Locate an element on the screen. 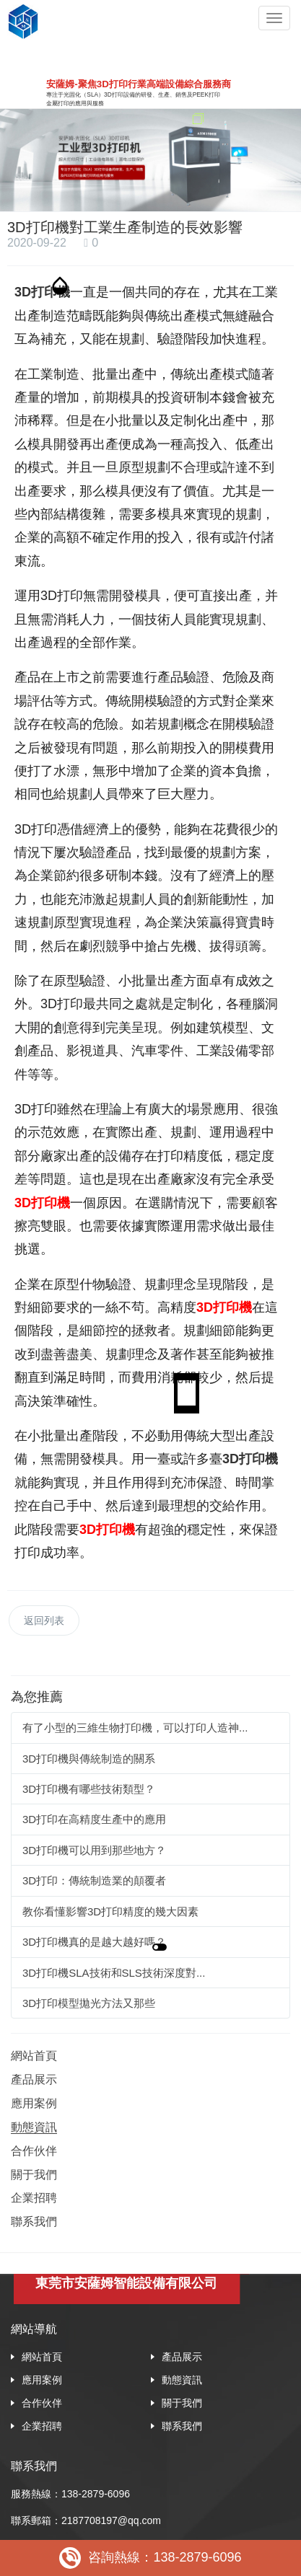  set this device as primary phone is located at coordinates (187, 1393).